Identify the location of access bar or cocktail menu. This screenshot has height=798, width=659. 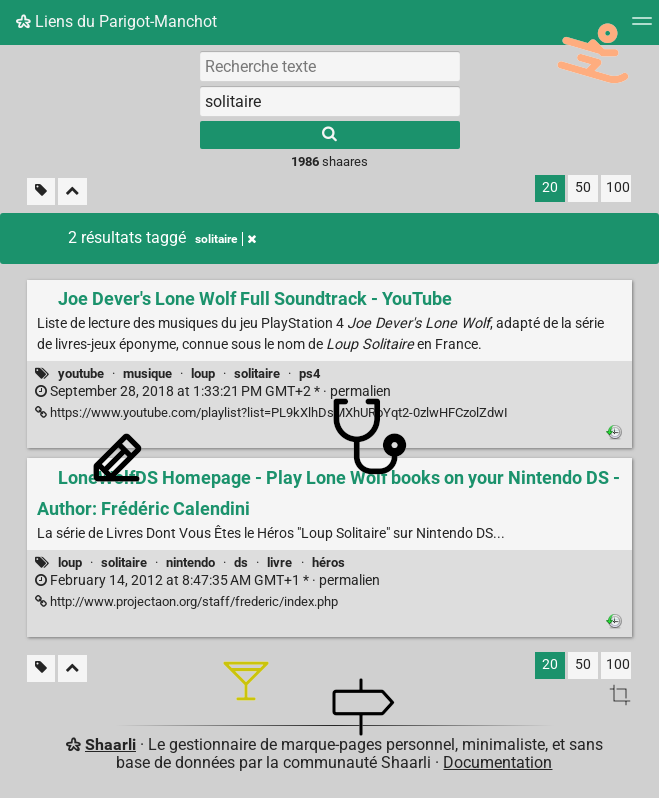
(246, 681).